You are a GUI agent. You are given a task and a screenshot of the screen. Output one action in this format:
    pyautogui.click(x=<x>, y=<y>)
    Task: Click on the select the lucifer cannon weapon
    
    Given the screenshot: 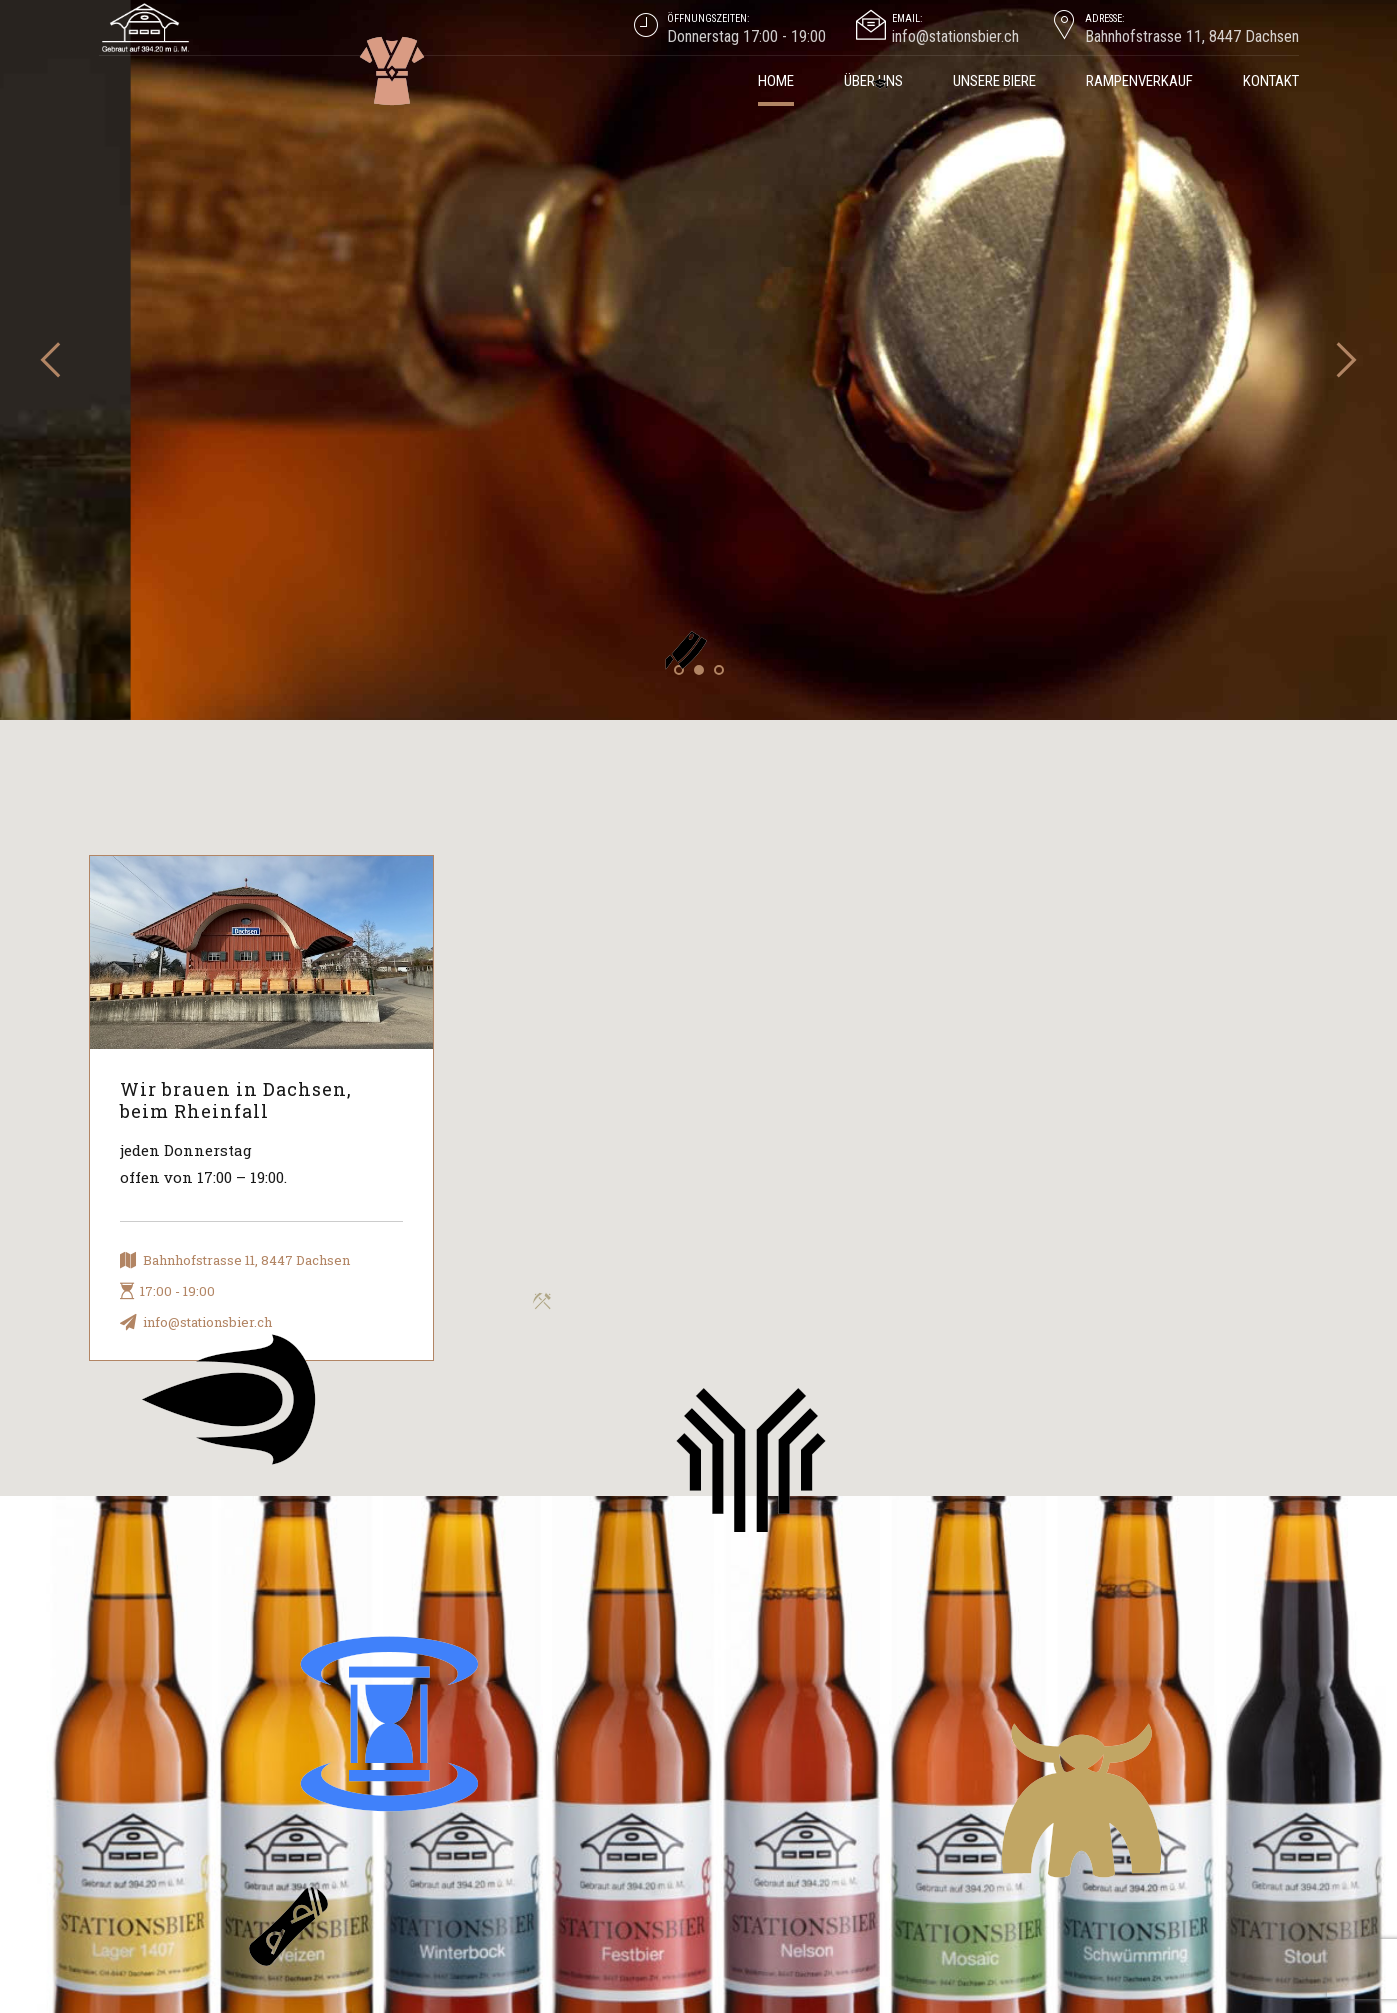 What is the action you would take?
    pyautogui.click(x=228, y=1399)
    